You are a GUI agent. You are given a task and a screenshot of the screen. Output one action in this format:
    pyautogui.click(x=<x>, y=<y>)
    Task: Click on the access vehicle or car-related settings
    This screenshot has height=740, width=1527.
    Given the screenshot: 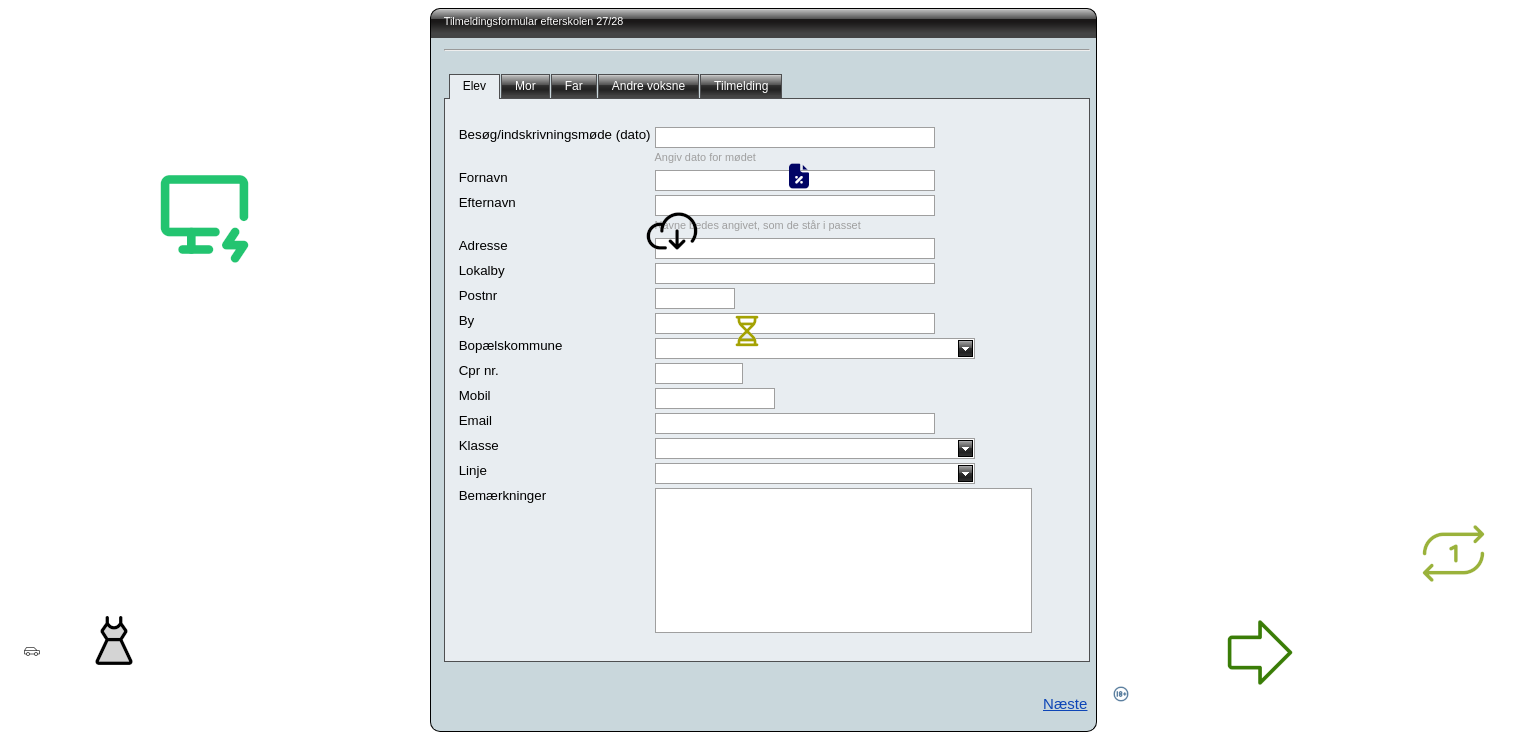 What is the action you would take?
    pyautogui.click(x=32, y=651)
    